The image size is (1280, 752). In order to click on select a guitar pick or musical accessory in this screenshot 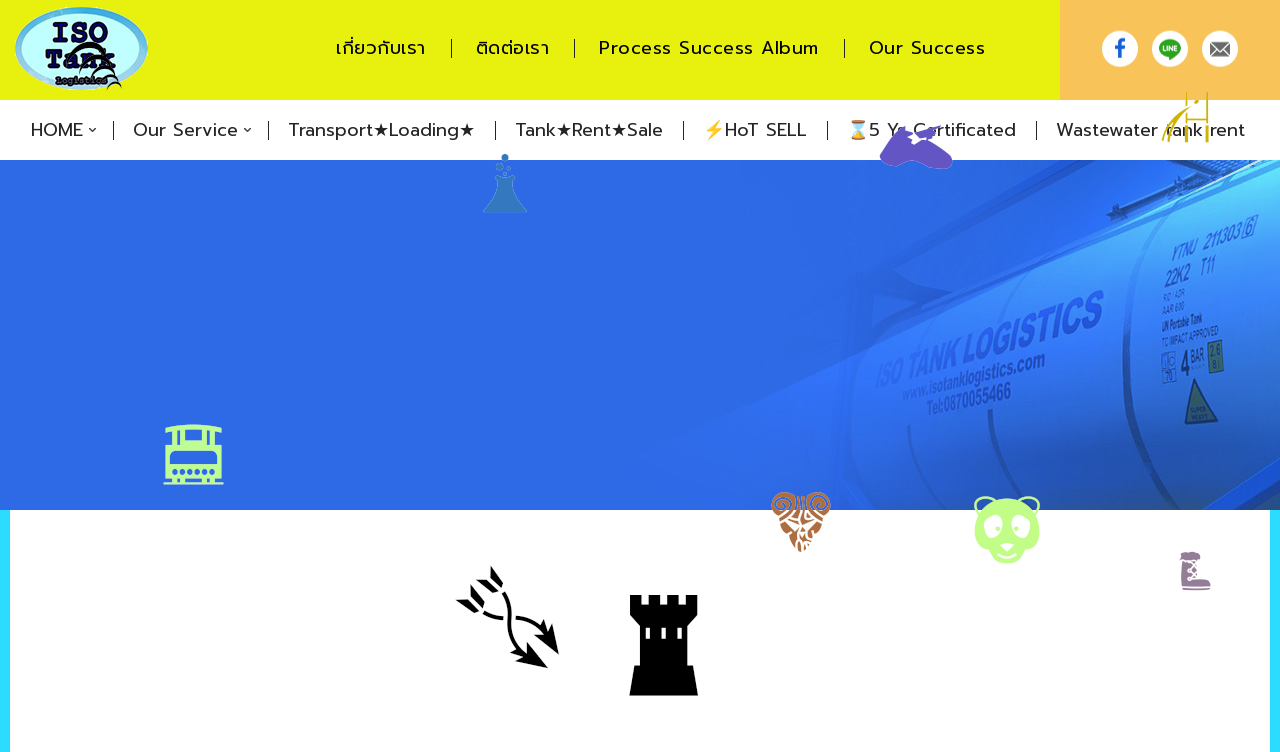, I will do `click(801, 522)`.